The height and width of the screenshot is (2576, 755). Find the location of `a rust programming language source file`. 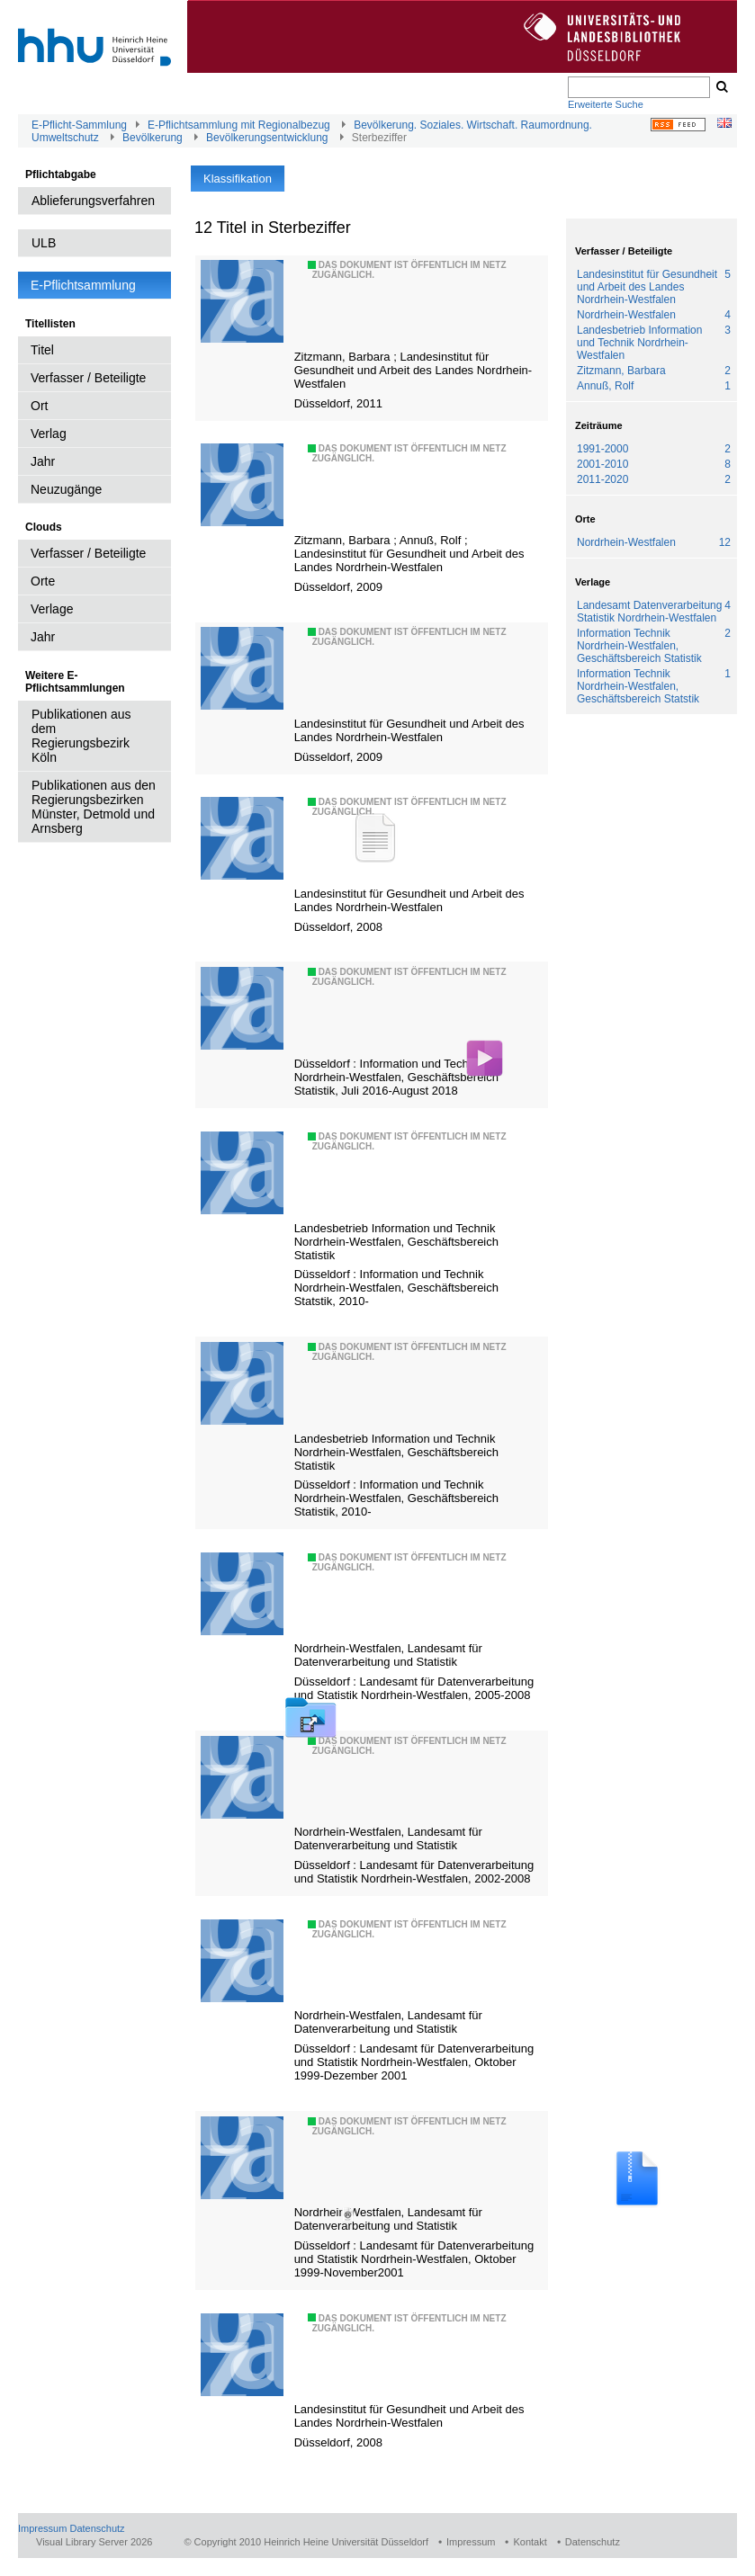

a rust programming language source file is located at coordinates (347, 2214).